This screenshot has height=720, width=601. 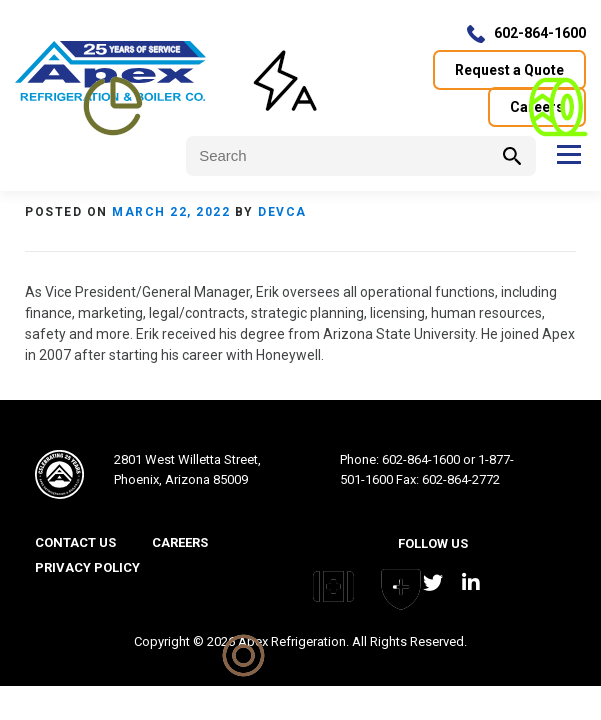 I want to click on add new security protection, so click(x=401, y=587).